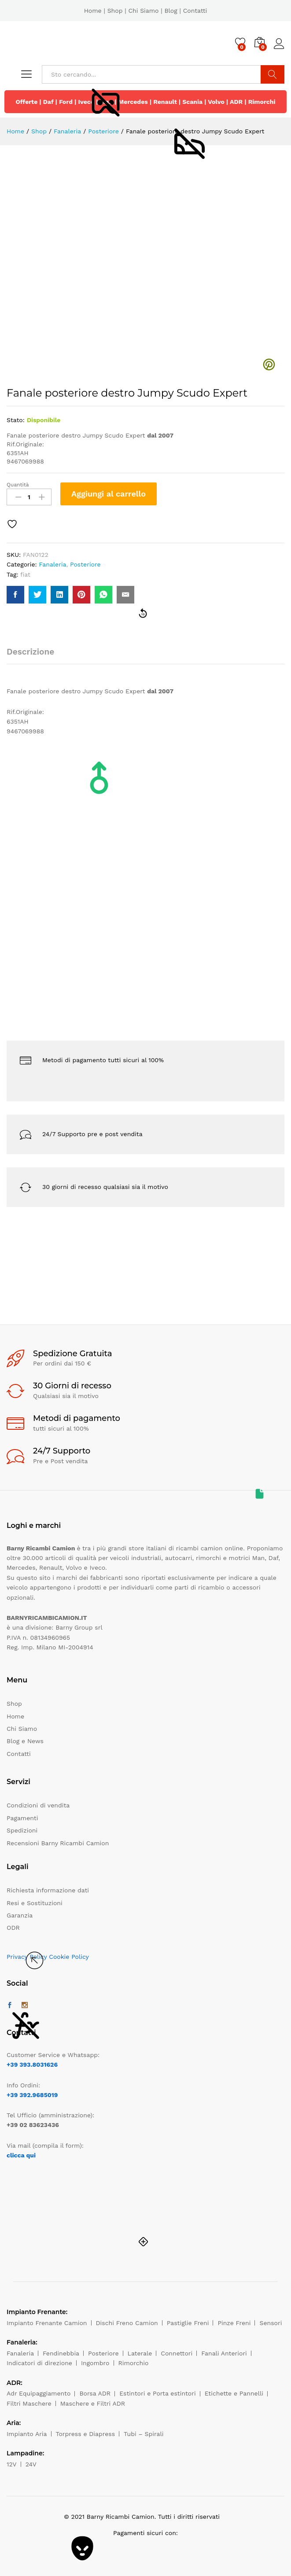  I want to click on navigate back to previous screen, so click(34, 1960).